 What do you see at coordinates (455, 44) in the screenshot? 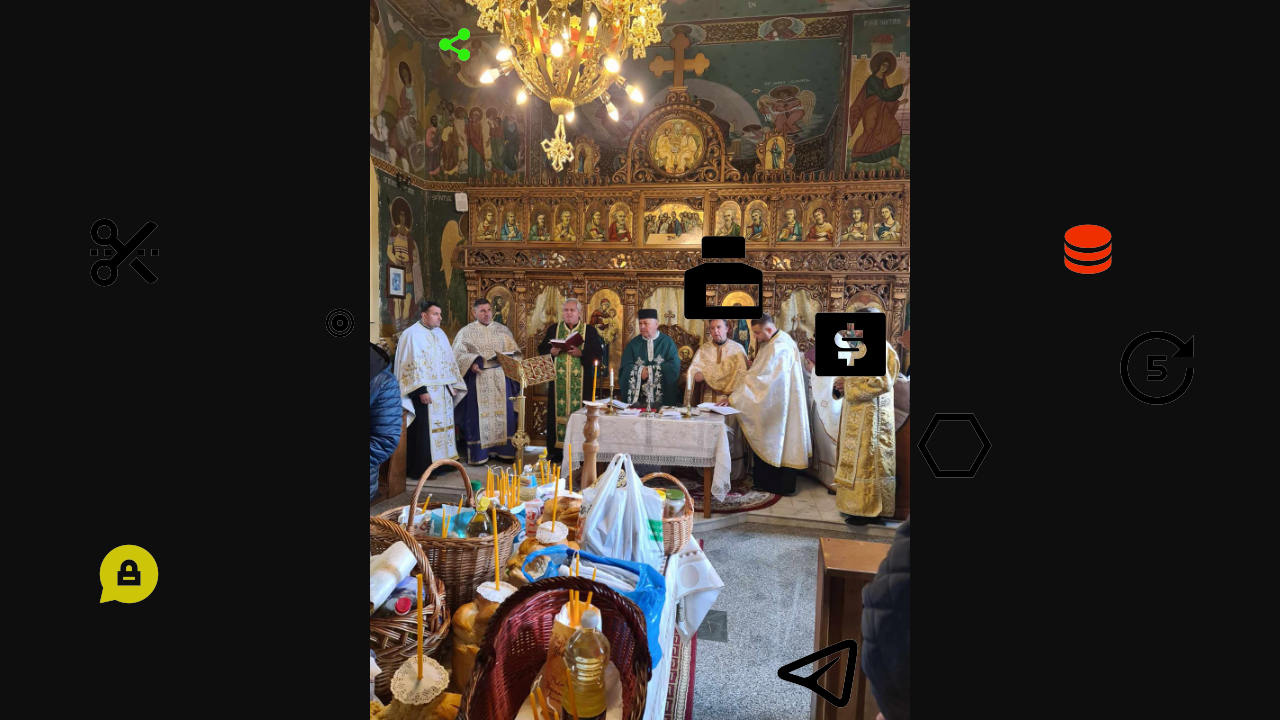
I see `share content with others` at bounding box center [455, 44].